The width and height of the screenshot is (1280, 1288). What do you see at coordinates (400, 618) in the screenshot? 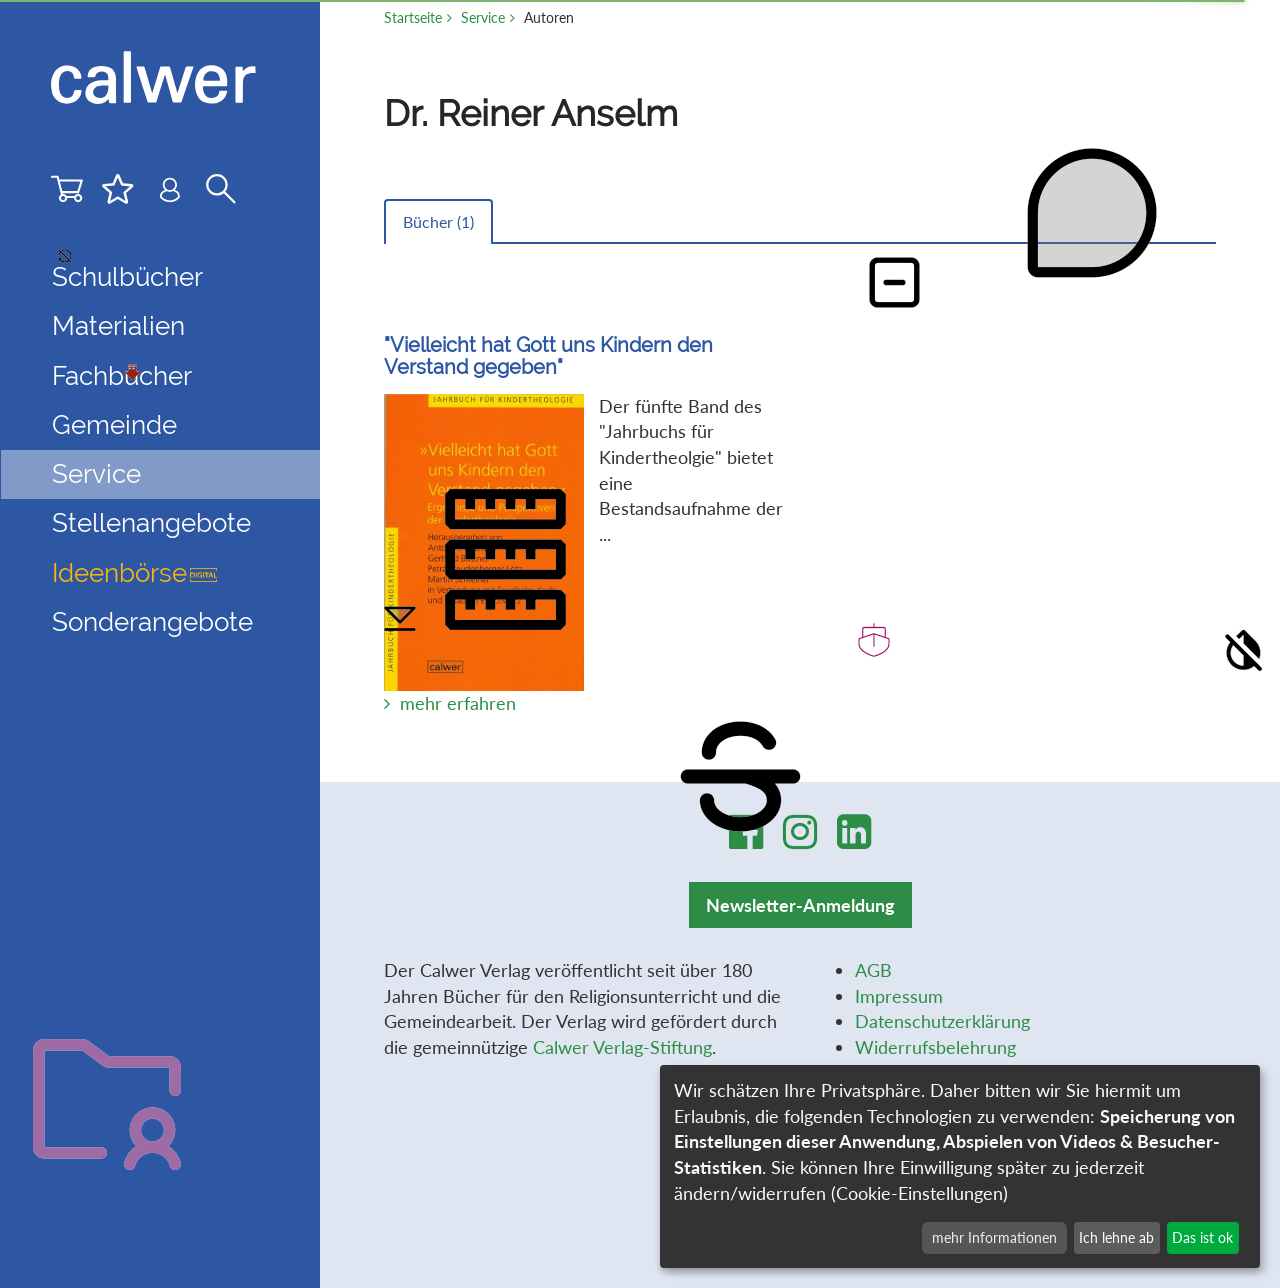
I see `expand content below` at bounding box center [400, 618].